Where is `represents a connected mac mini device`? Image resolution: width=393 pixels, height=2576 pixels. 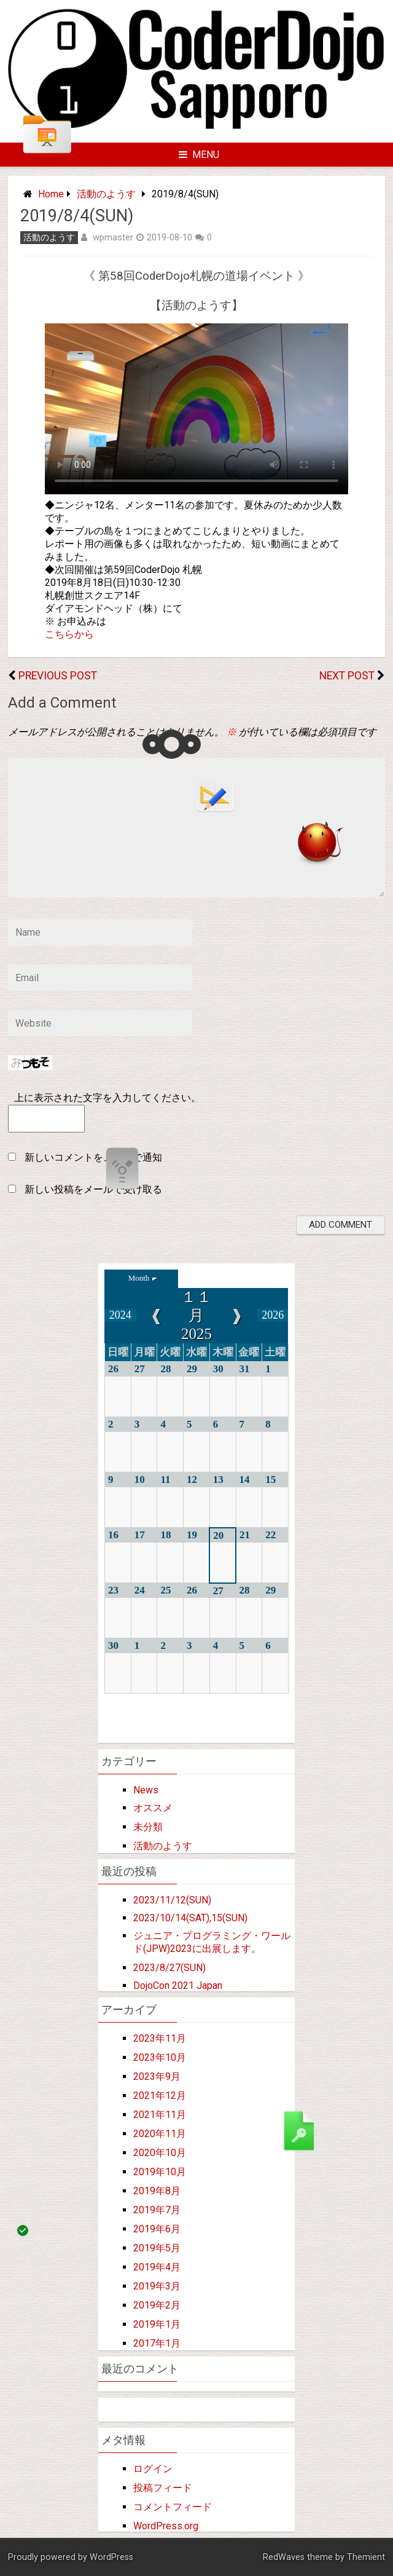 represents a connected mac mini device is located at coordinates (80, 356).